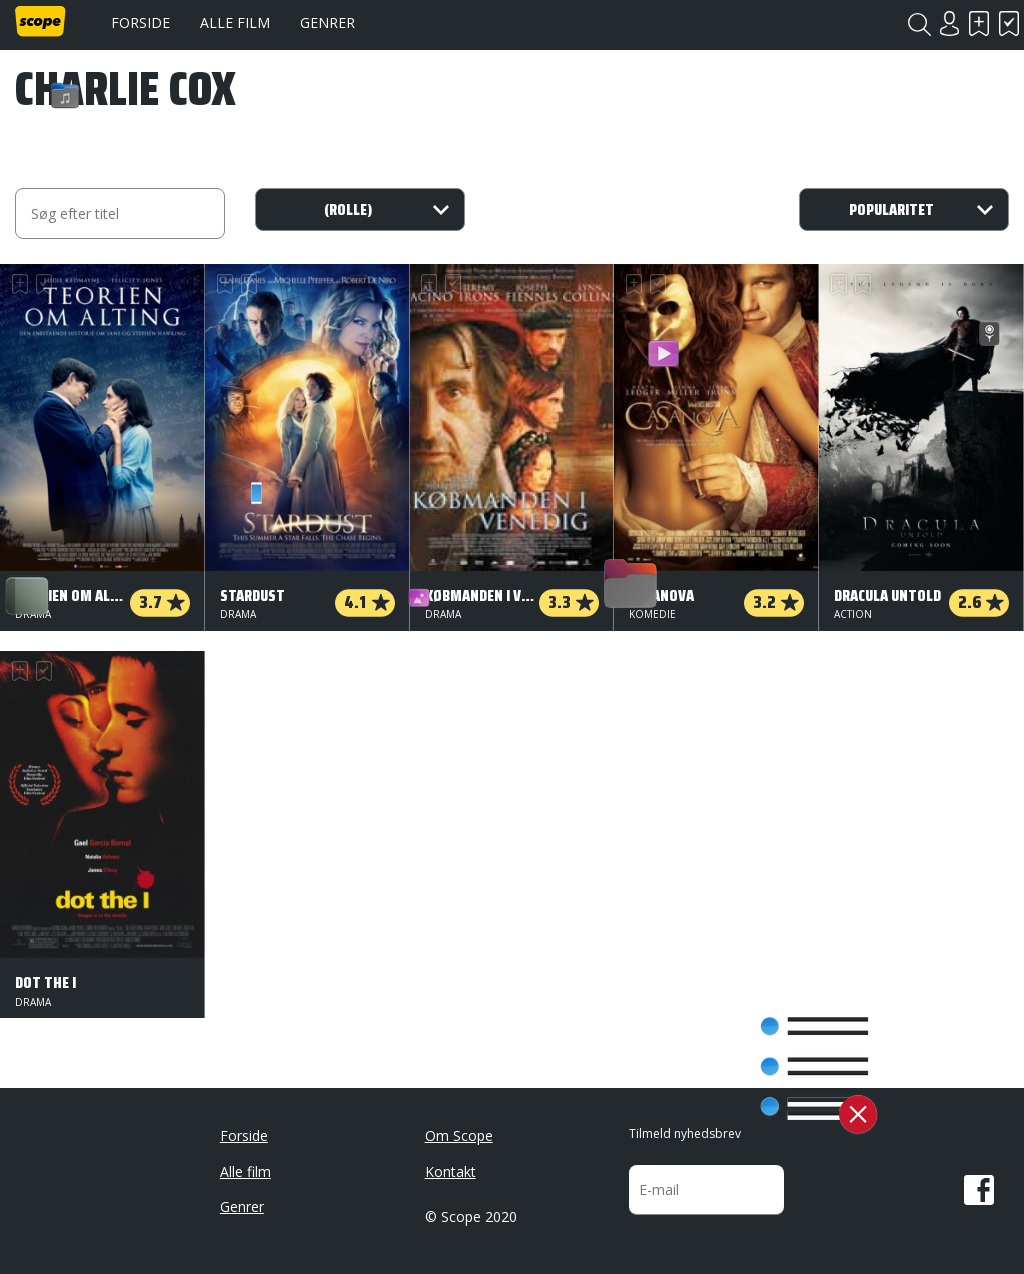 The height and width of the screenshot is (1274, 1024). What do you see at coordinates (419, 597) in the screenshot?
I see `indicates an image file type` at bounding box center [419, 597].